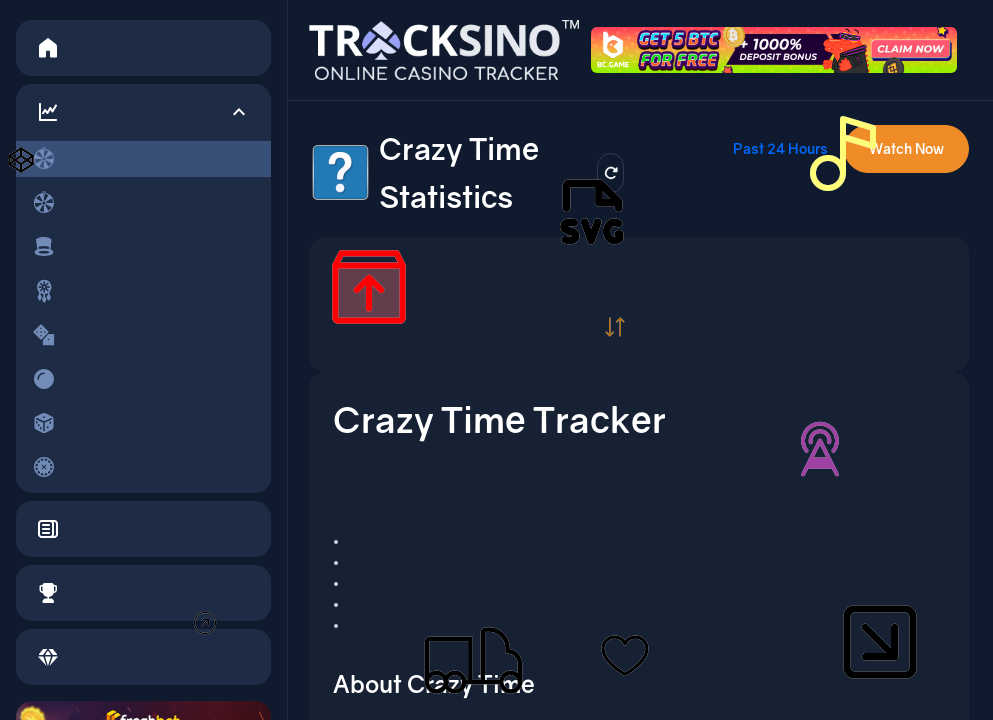  Describe the element at coordinates (625, 654) in the screenshot. I see `add to favorites` at that location.